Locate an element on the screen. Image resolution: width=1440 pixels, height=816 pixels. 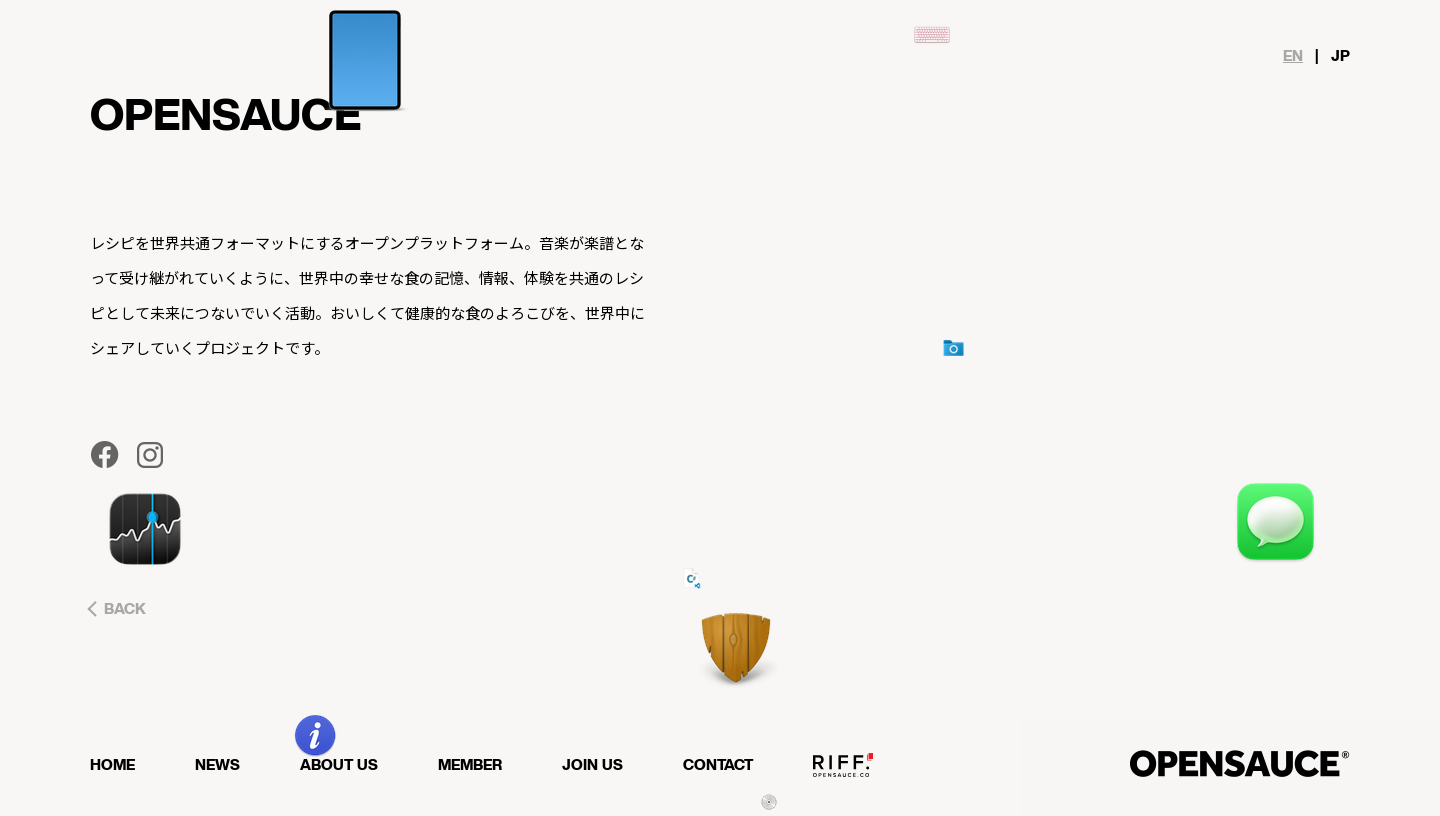
open the stocks app is located at coordinates (145, 529).